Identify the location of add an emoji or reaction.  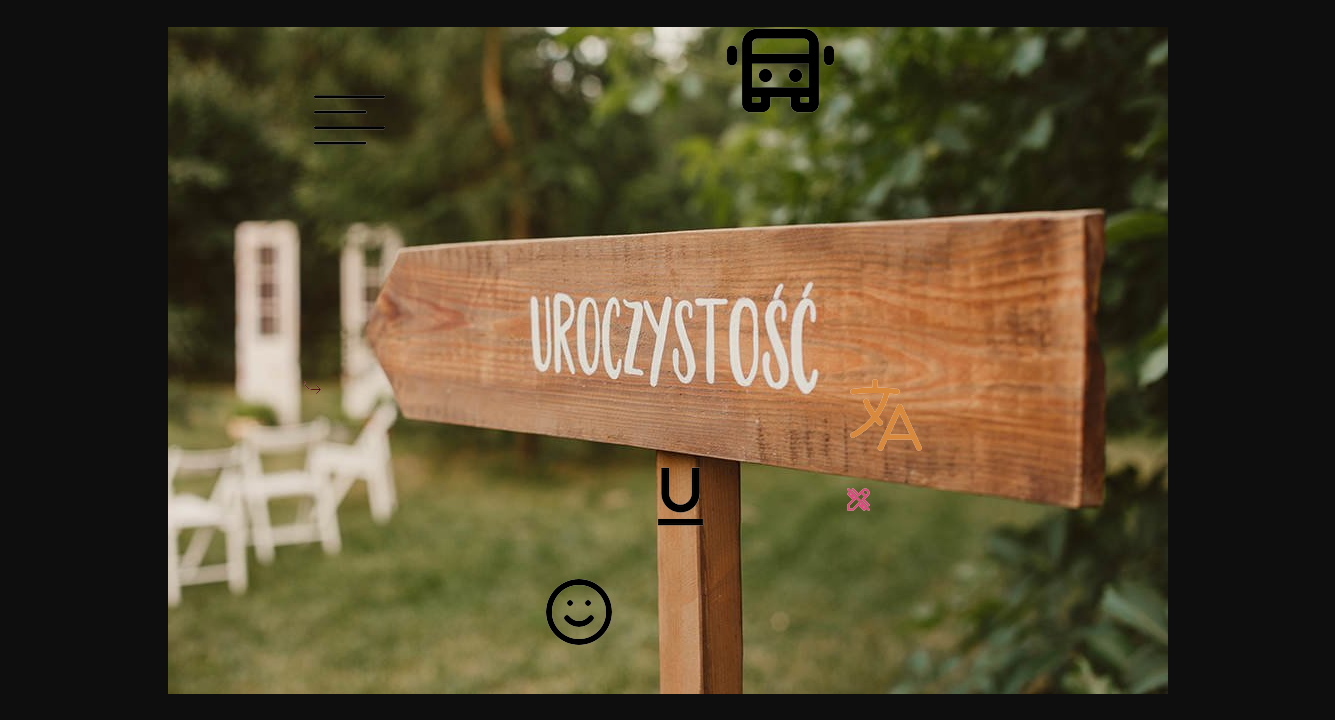
(579, 612).